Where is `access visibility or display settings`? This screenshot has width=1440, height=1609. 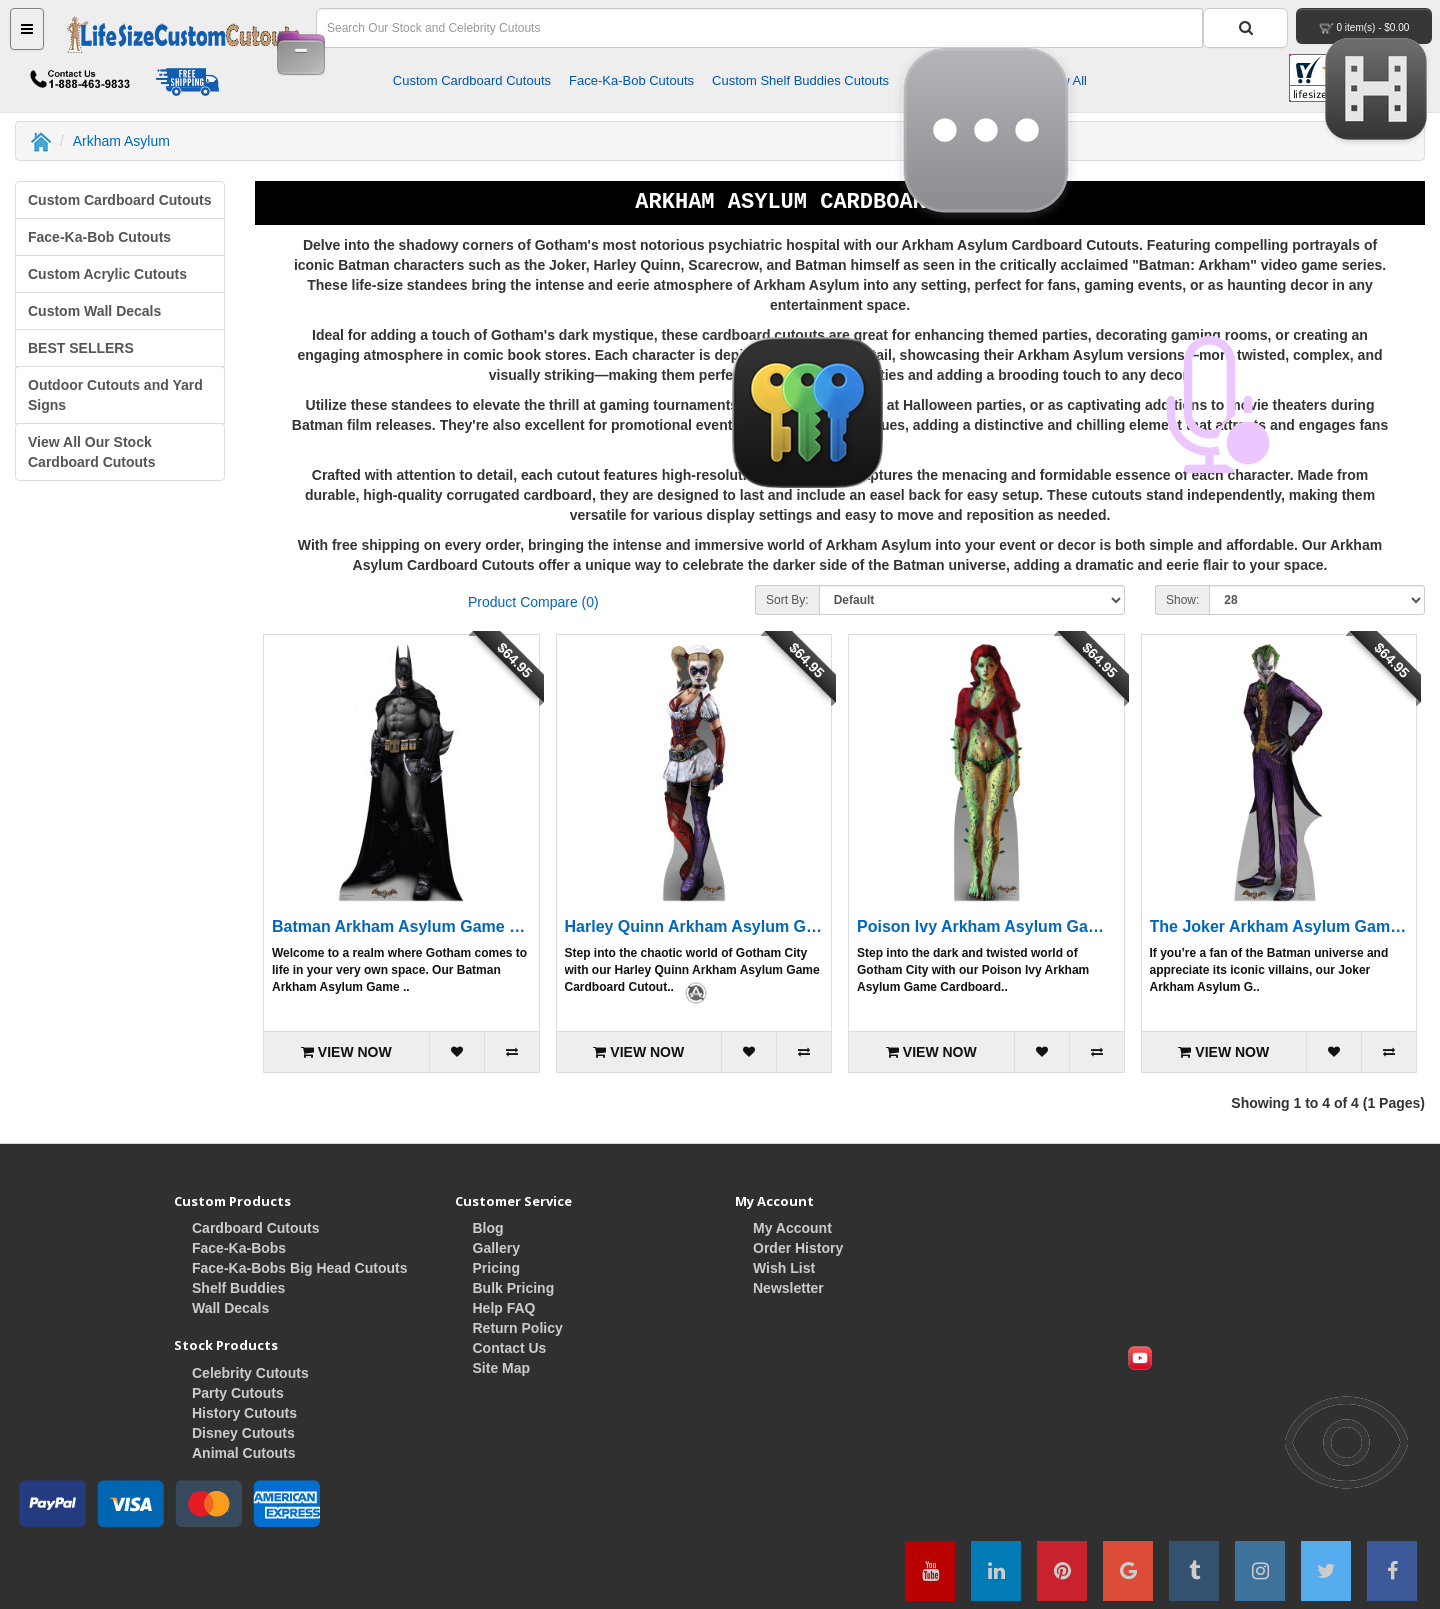 access visibility or display settings is located at coordinates (1346, 1442).